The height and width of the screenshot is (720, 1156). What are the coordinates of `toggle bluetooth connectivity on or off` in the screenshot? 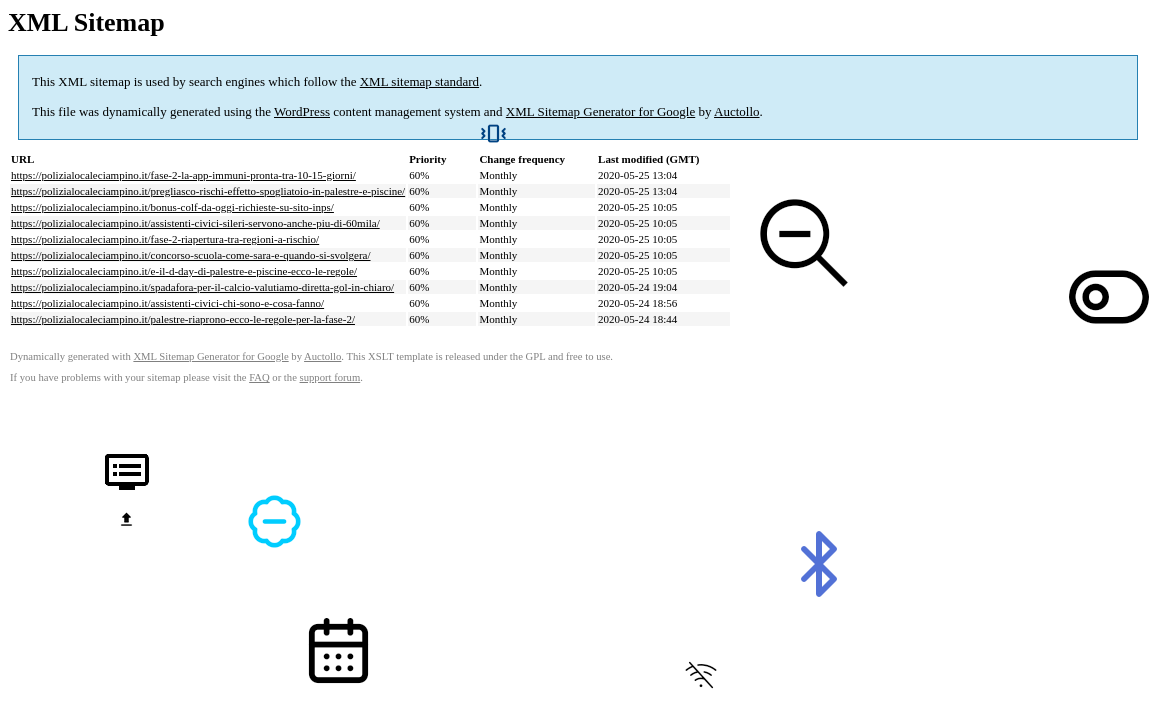 It's located at (819, 564).